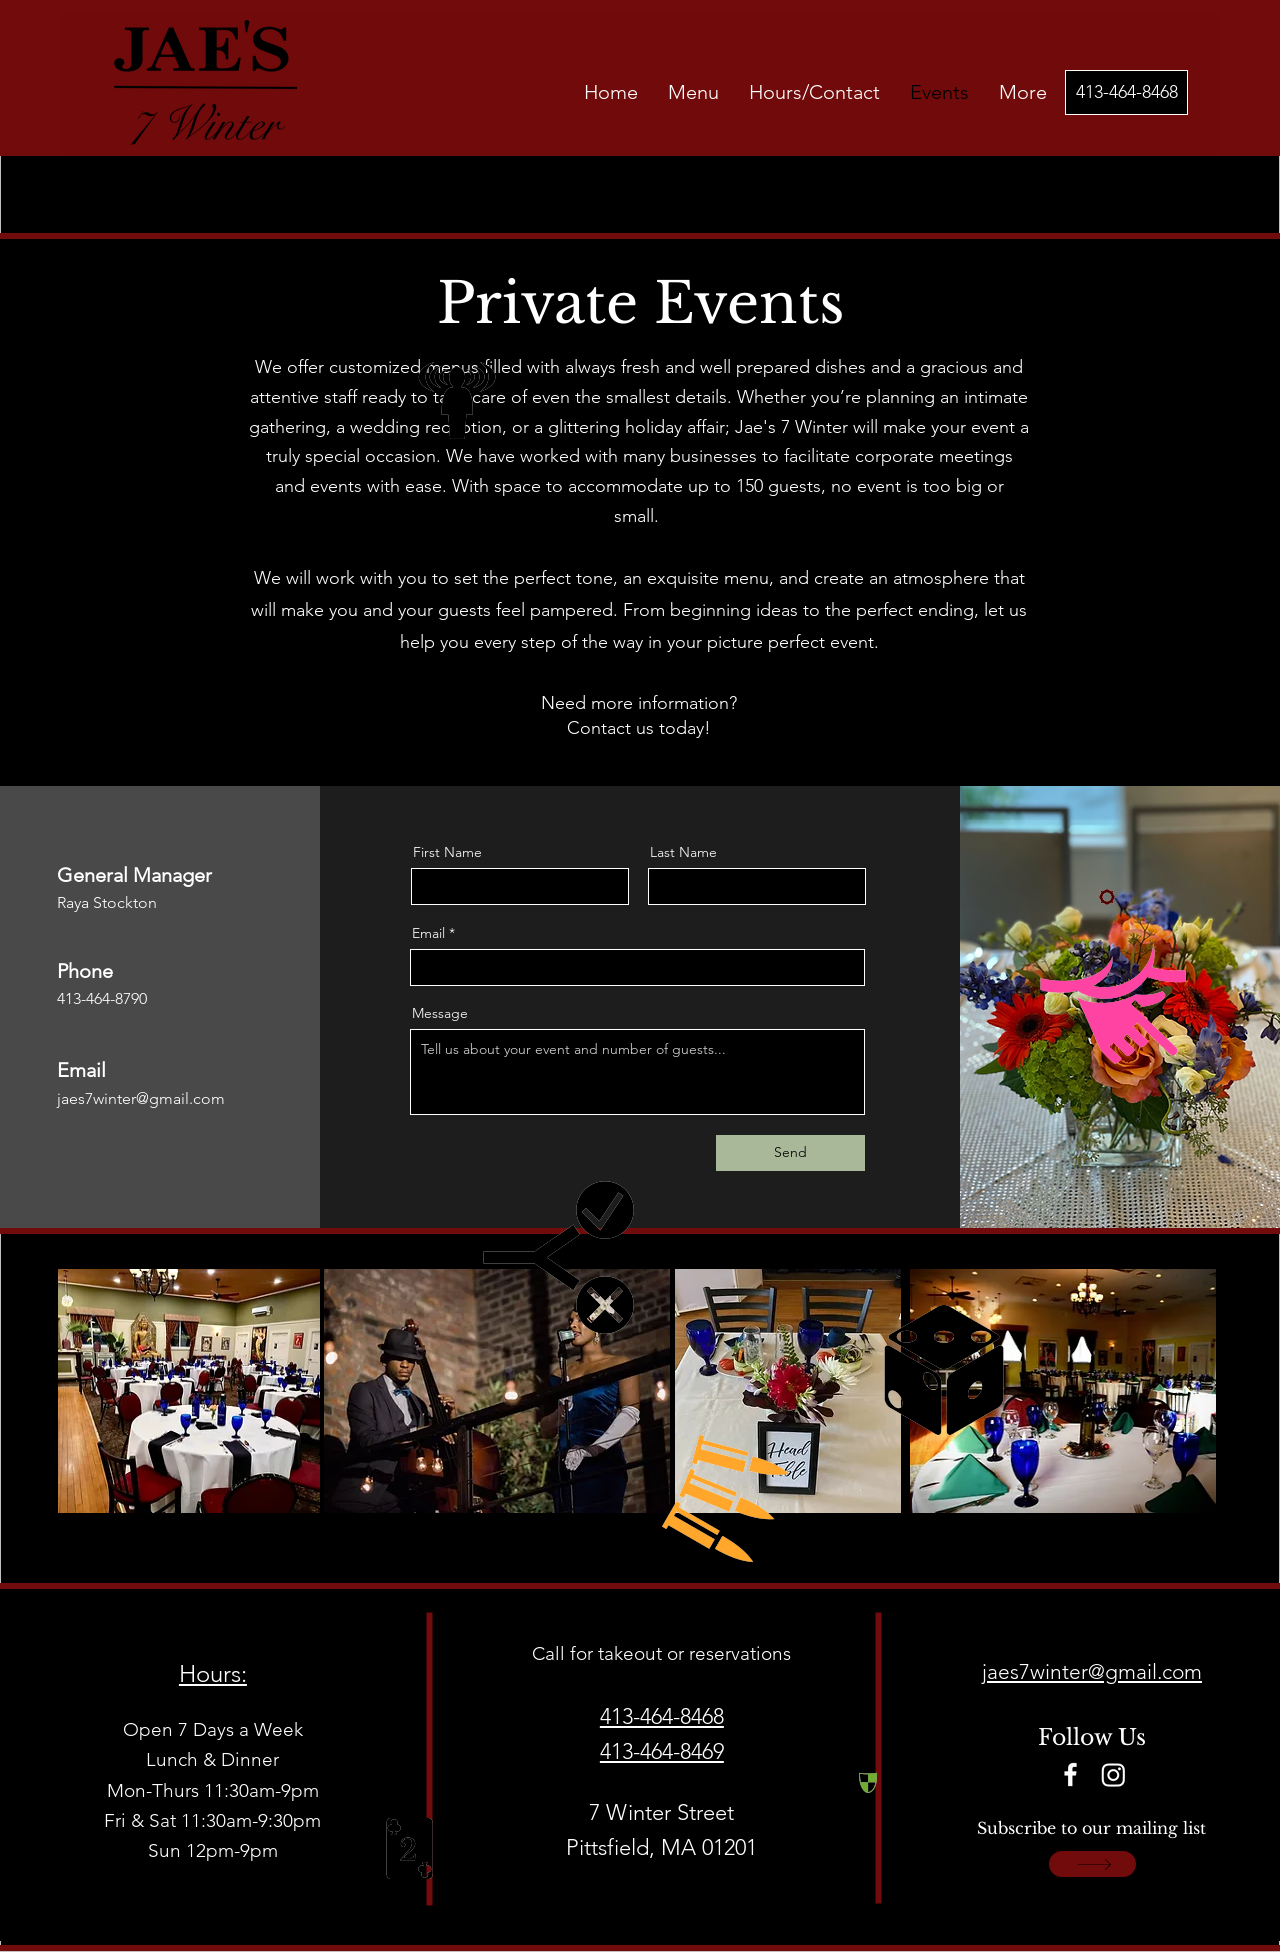 The width and height of the screenshot is (1280, 1952). Describe the element at coordinates (409, 1848) in the screenshot. I see `two of clubs playing card` at that location.